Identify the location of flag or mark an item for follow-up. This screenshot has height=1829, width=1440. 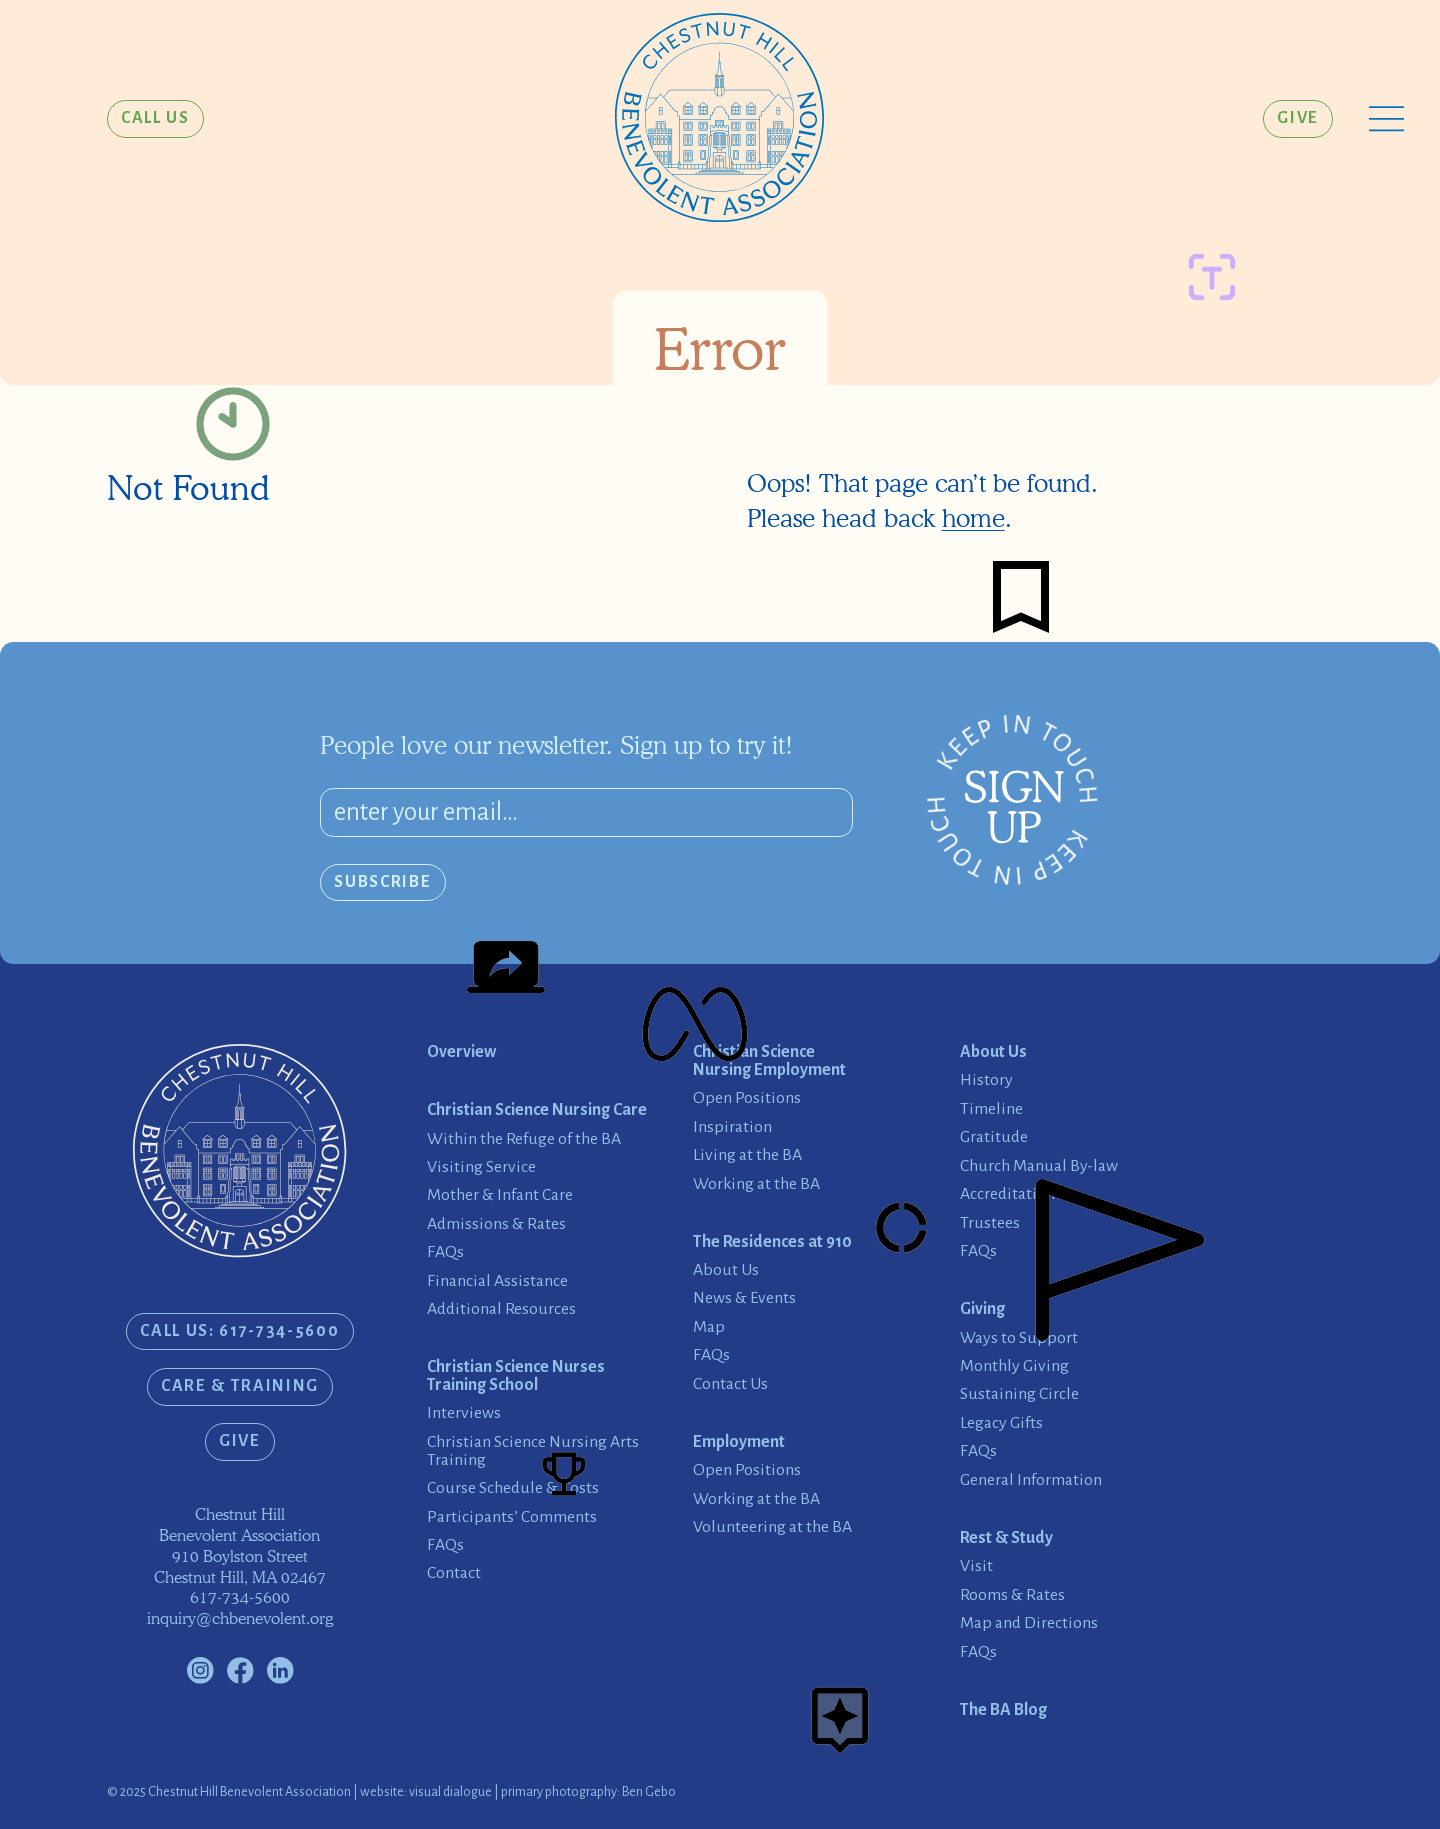
(1103, 1260).